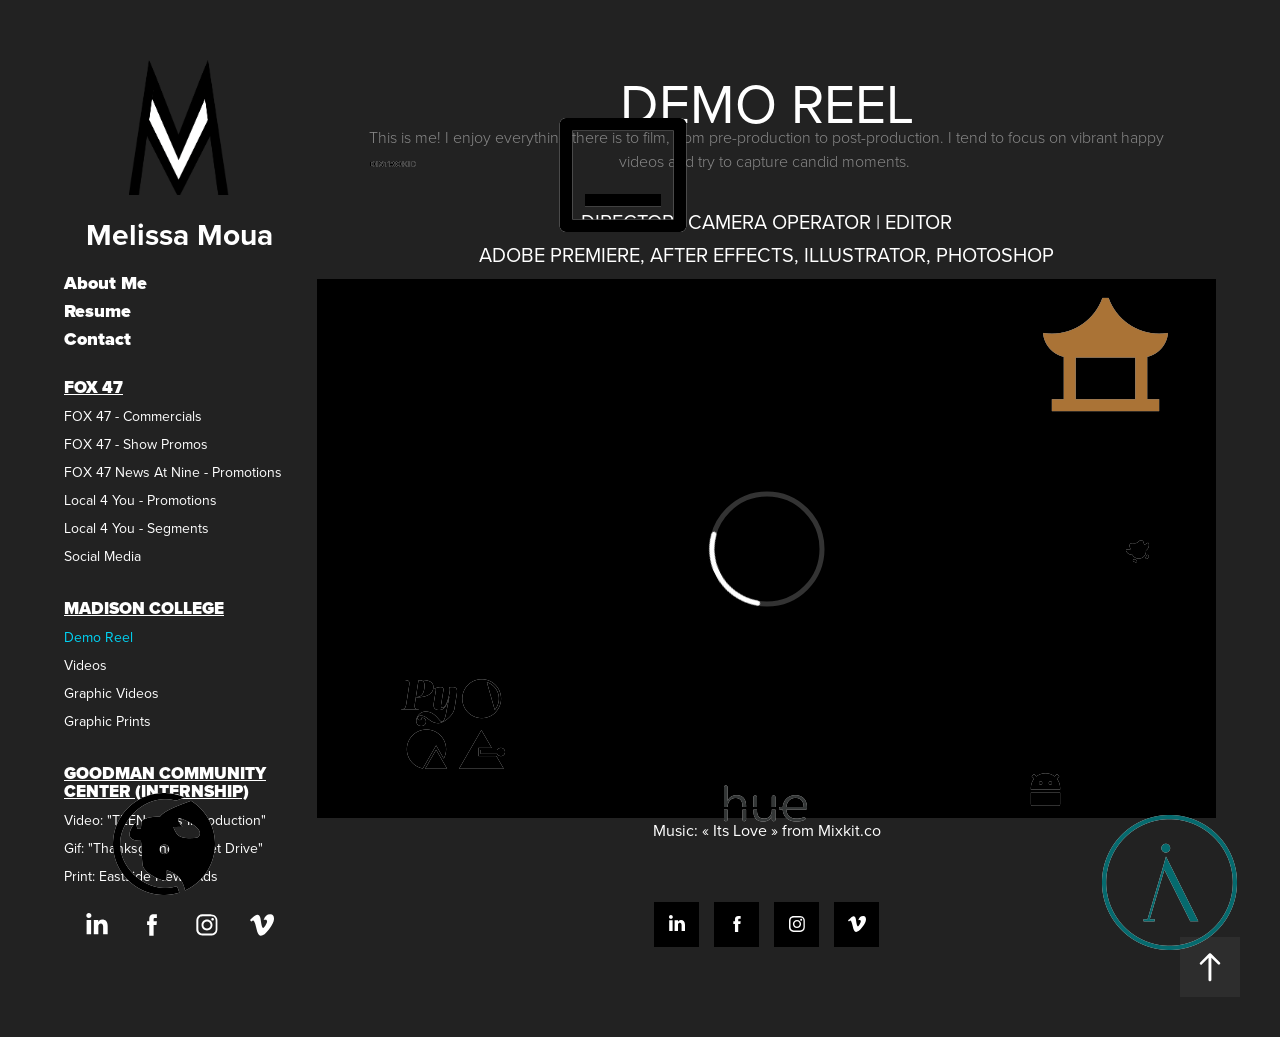 This screenshot has height=1037, width=1280. What do you see at coordinates (765, 803) in the screenshot?
I see `open Philips Hue smart lighting app` at bounding box center [765, 803].